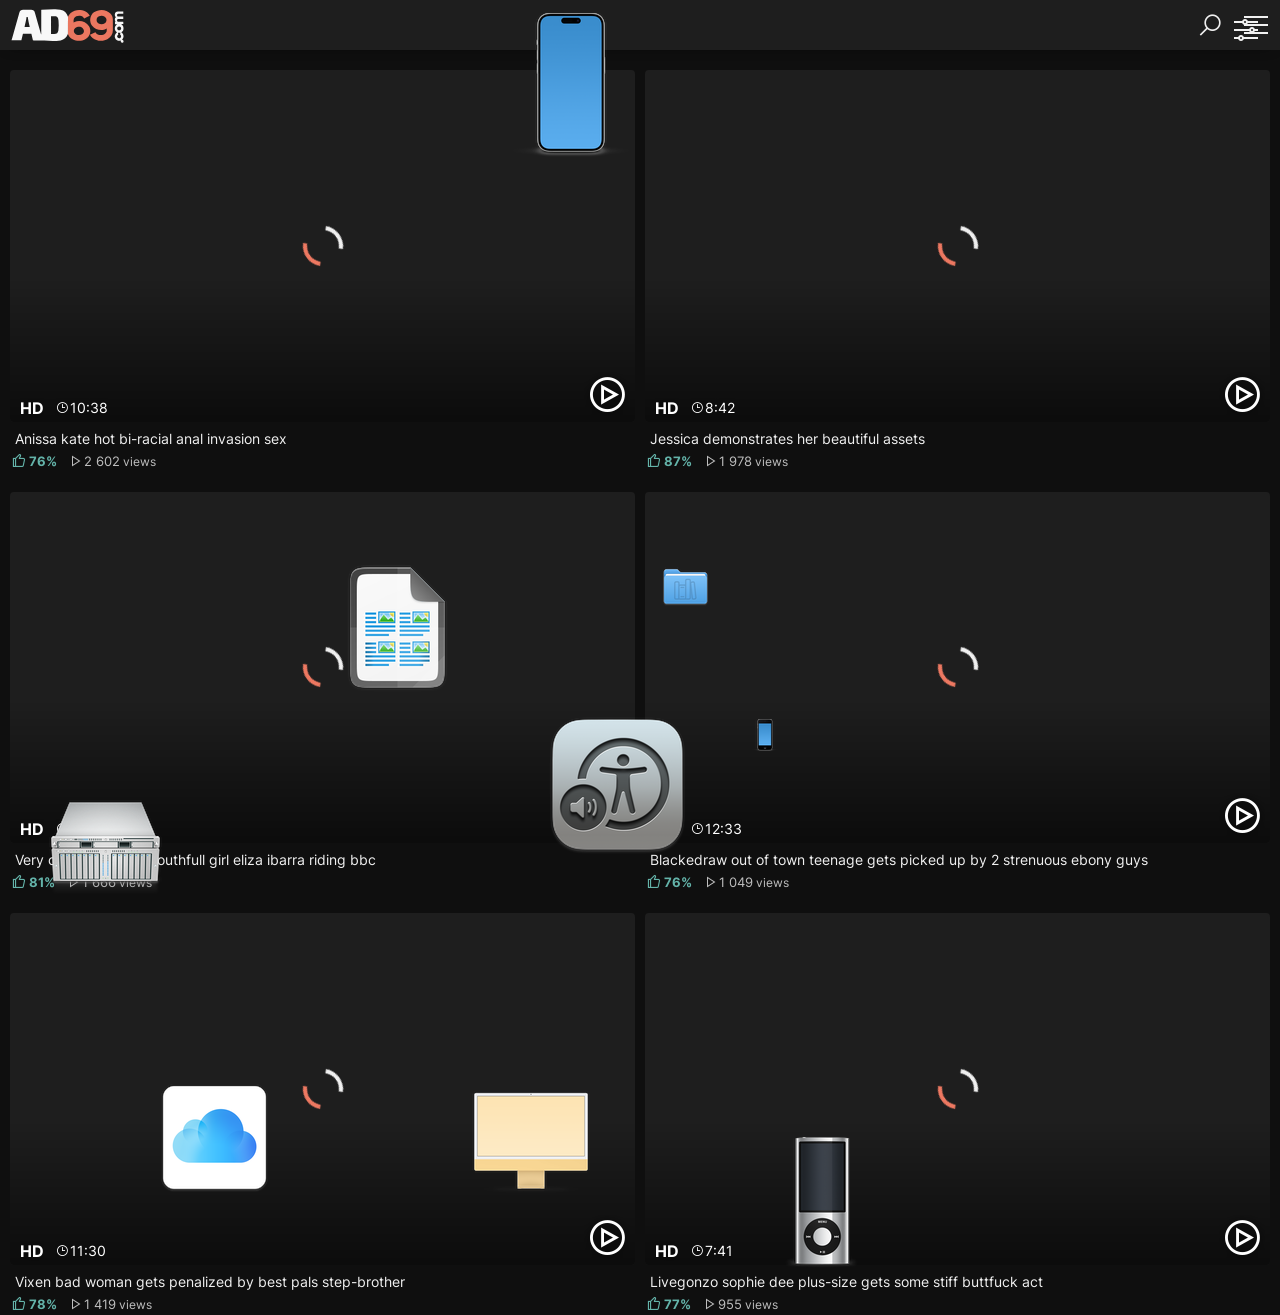 The image size is (1280, 1315). I want to click on iPod nano device in your connected devices, so click(821, 1202).